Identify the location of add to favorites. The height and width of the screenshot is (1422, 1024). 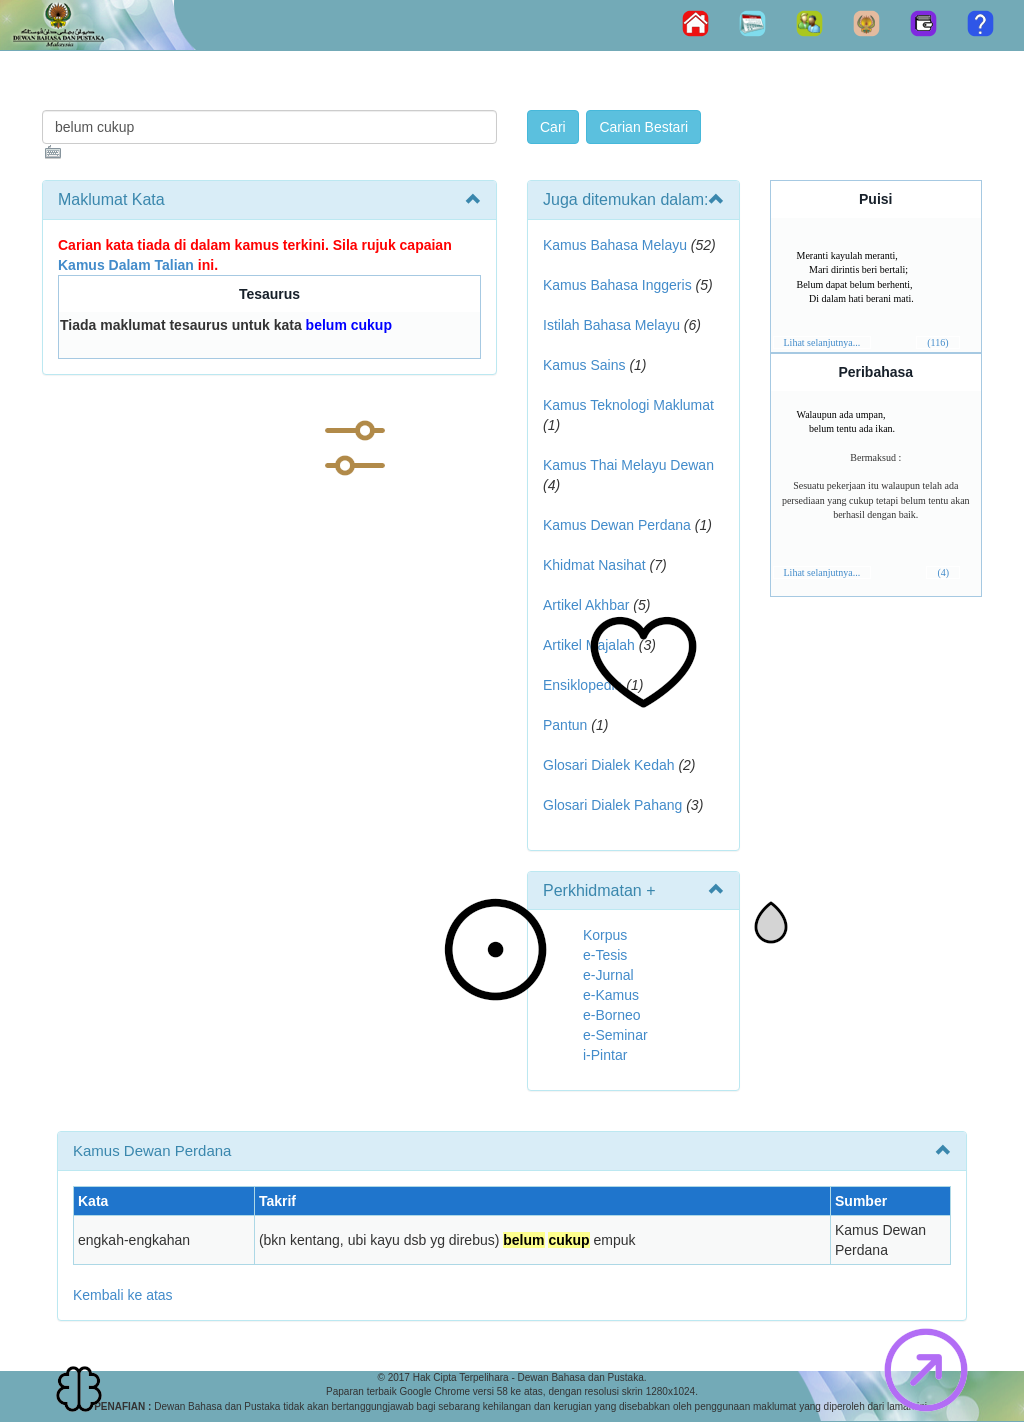
(643, 658).